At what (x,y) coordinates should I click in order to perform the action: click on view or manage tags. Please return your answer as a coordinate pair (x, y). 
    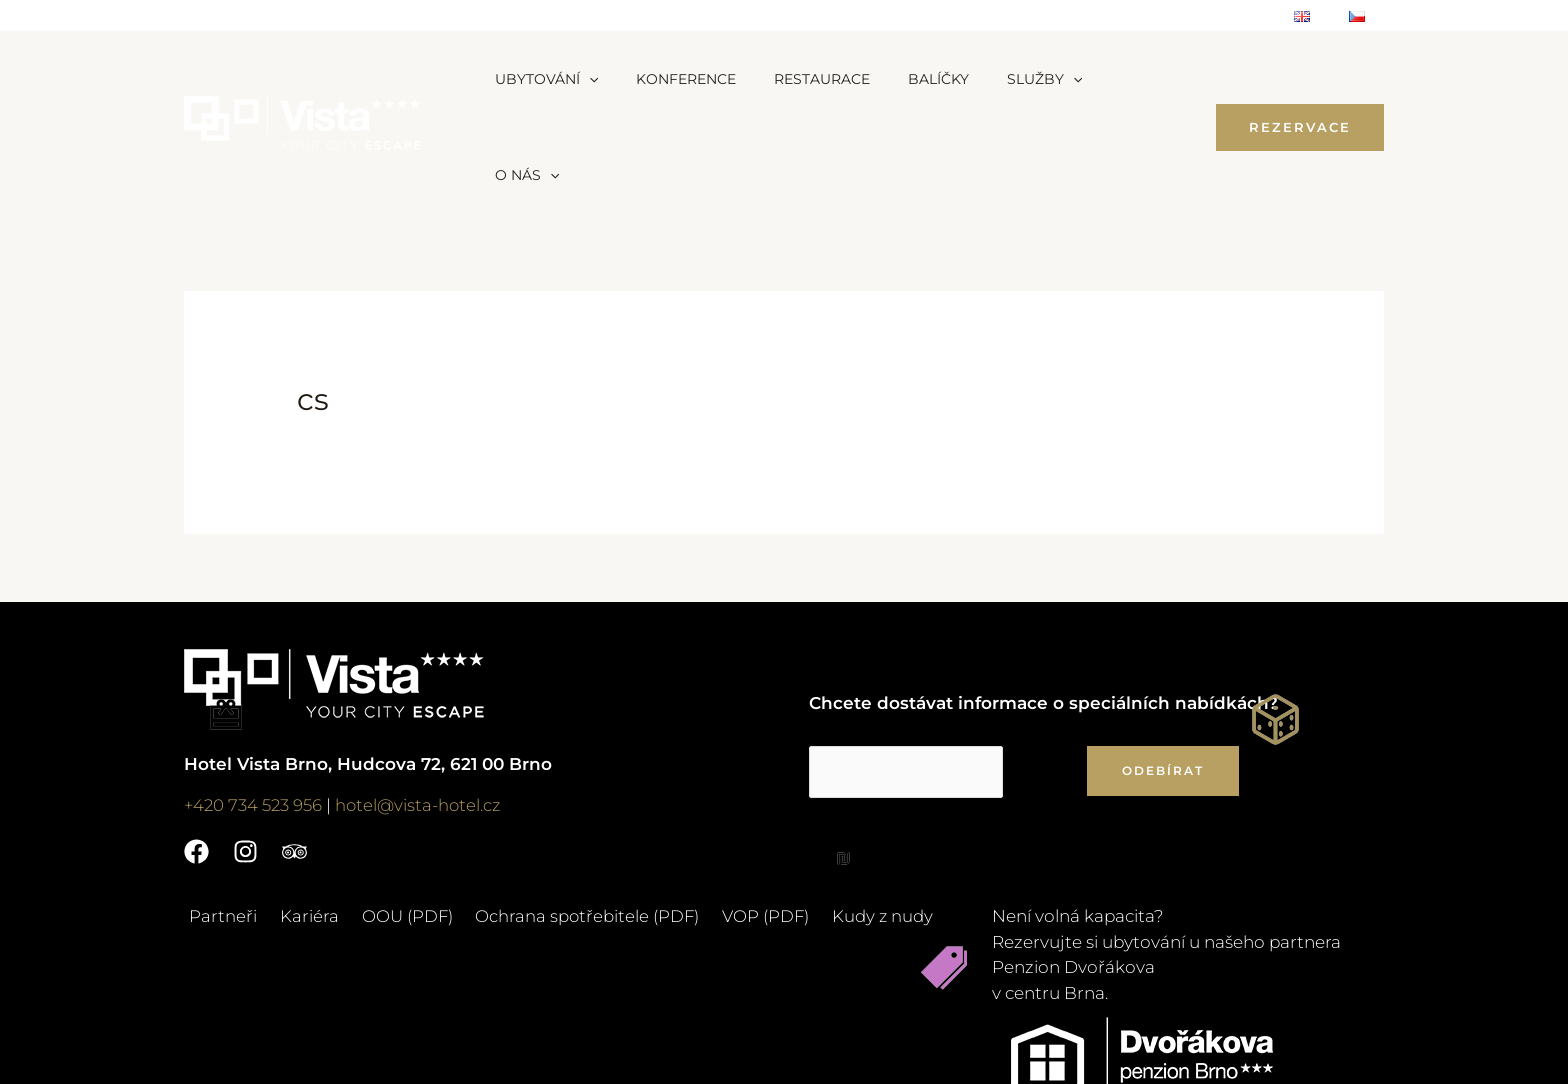
    Looking at the image, I should click on (944, 968).